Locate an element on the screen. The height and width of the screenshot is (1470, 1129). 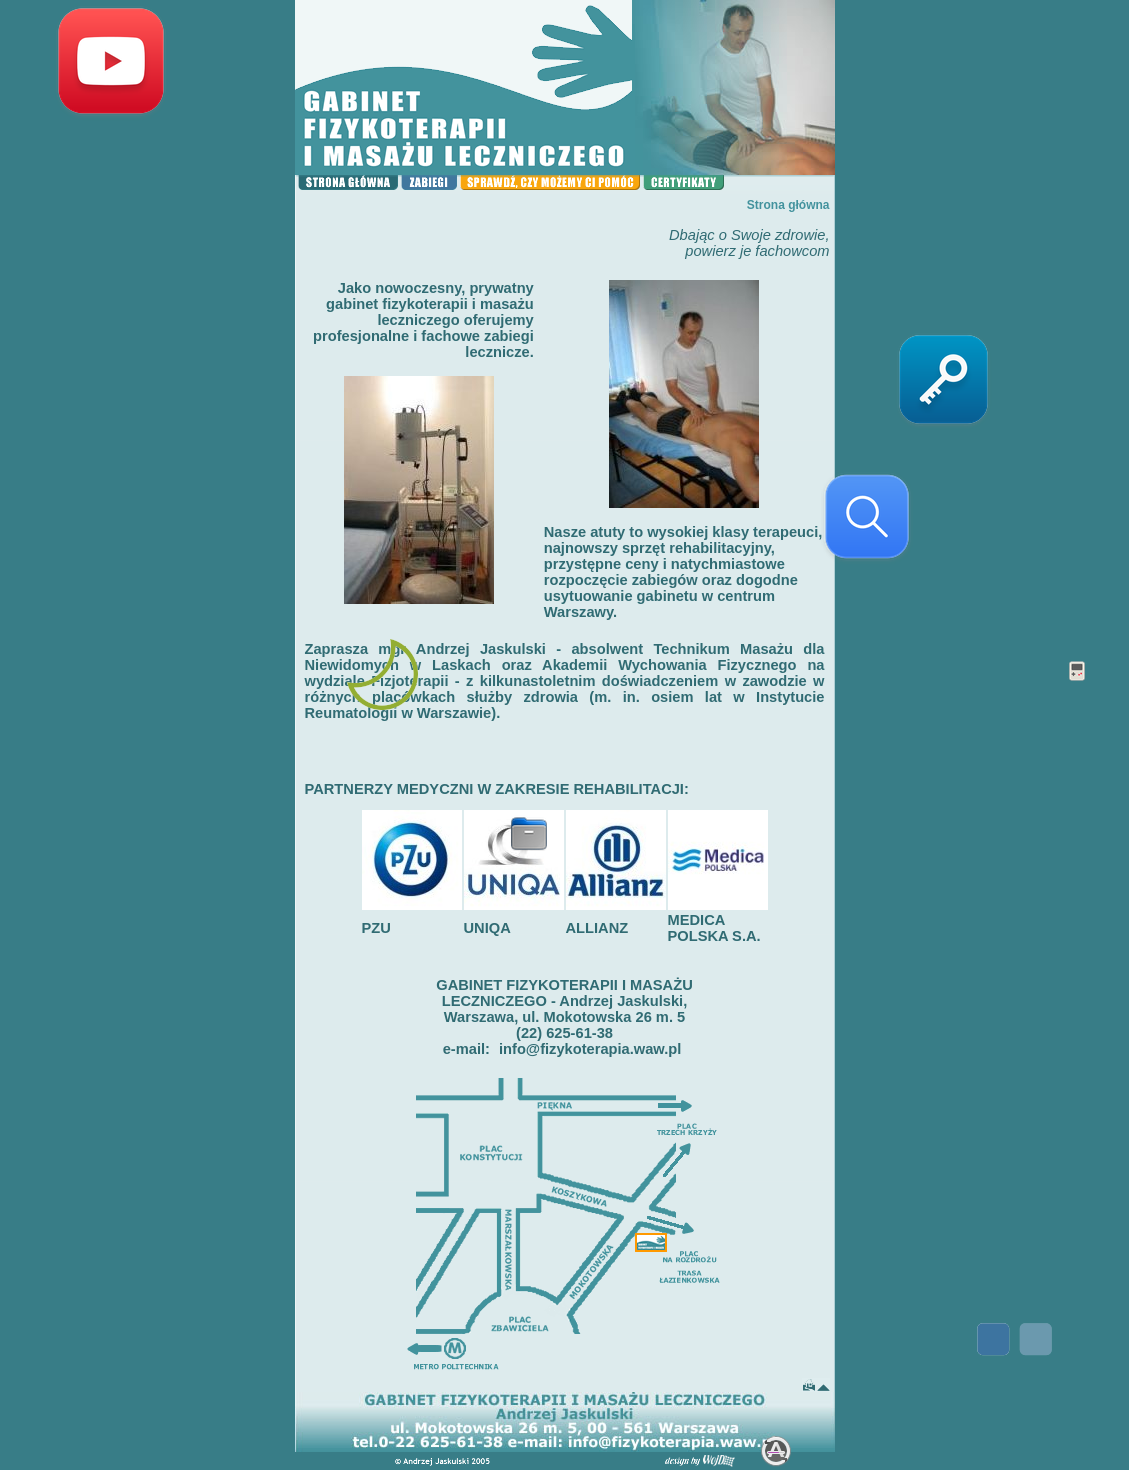
check for available software updates is located at coordinates (776, 1451).